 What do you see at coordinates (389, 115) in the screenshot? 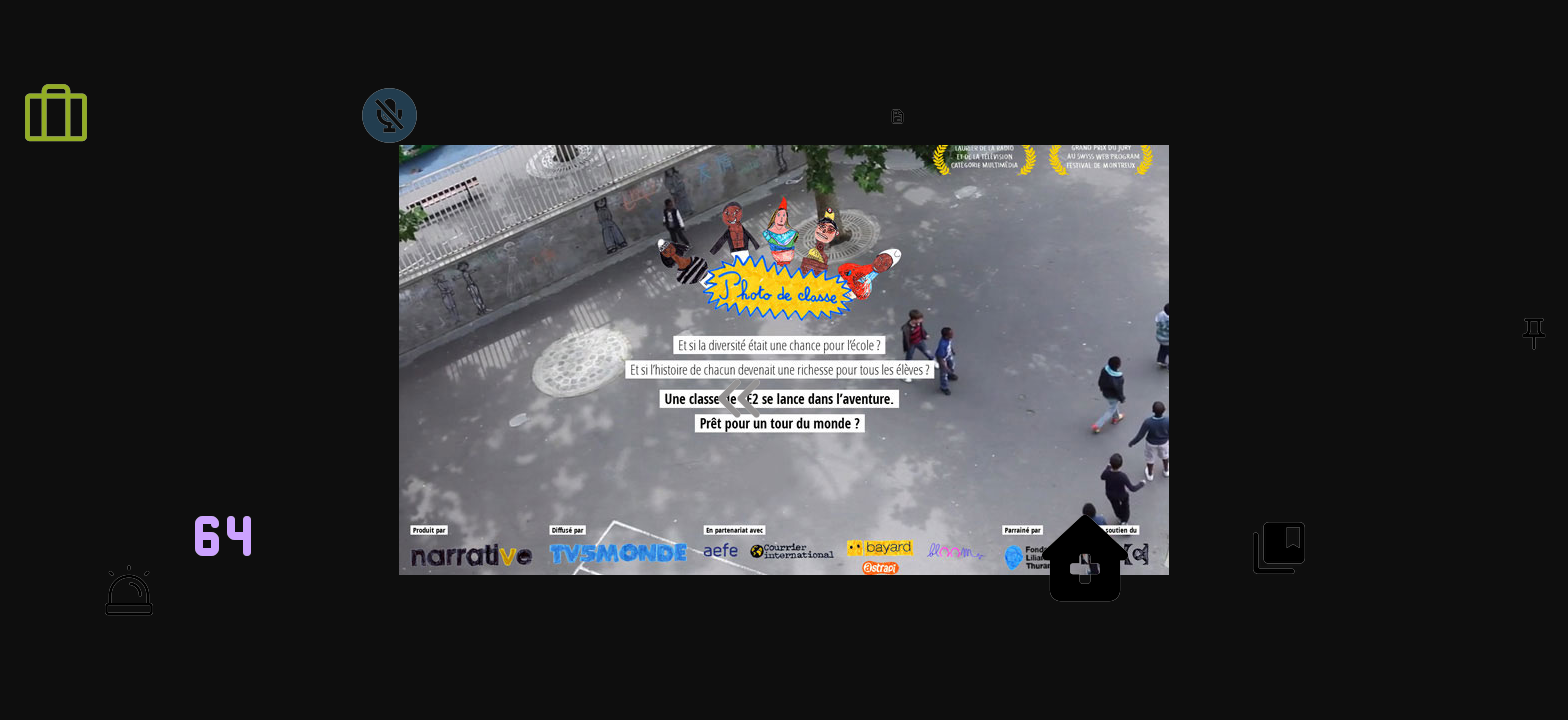
I see `microphone is muted` at bounding box center [389, 115].